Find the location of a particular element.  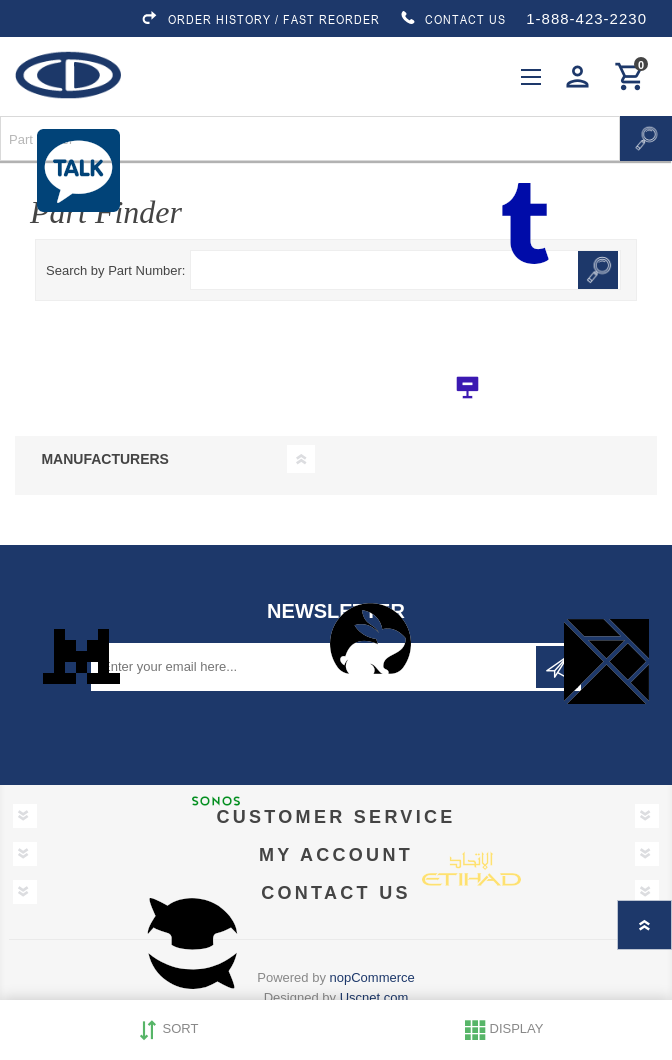

open the Etihad Airways app is located at coordinates (471, 868).